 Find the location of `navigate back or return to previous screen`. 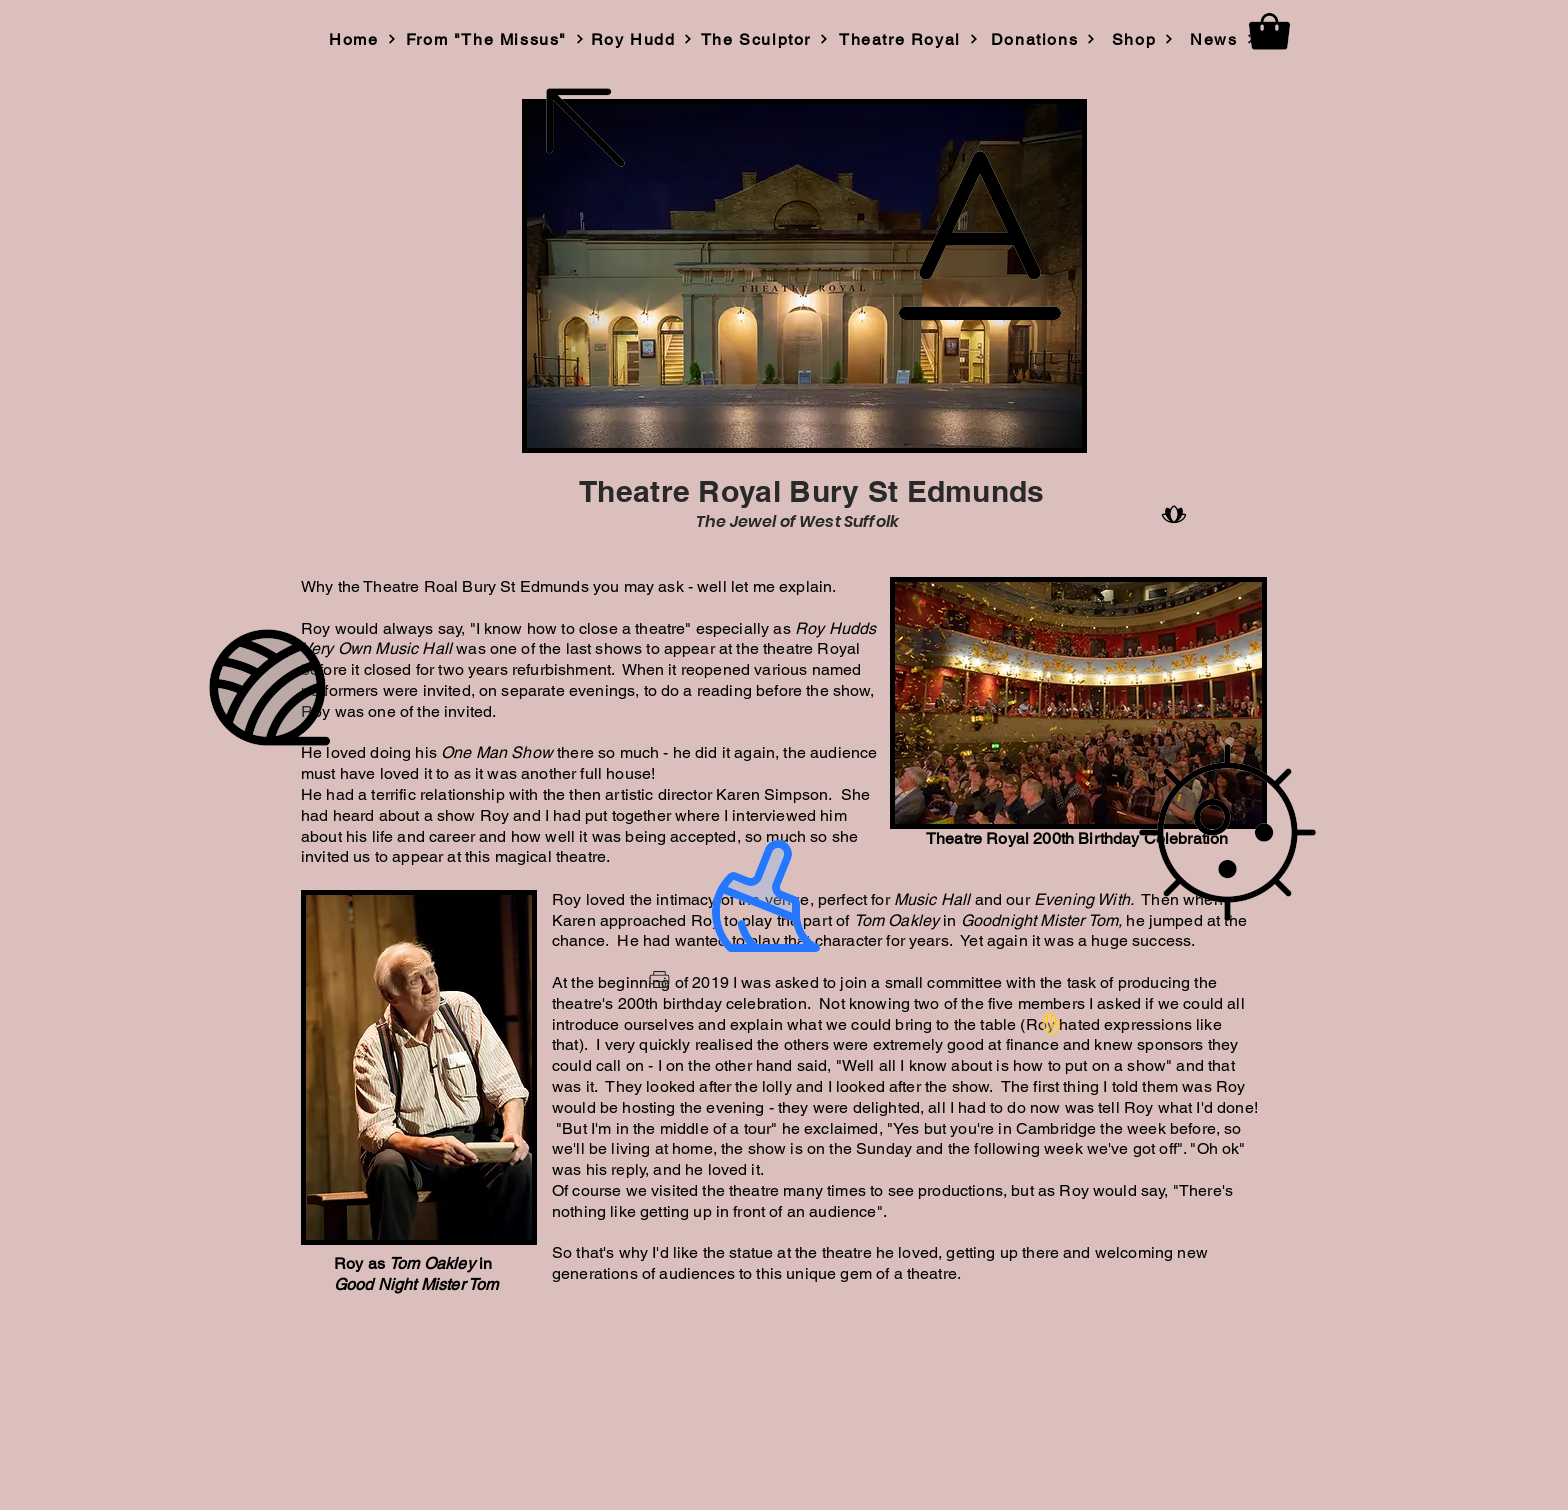

navigate back or return to previous screen is located at coordinates (585, 127).